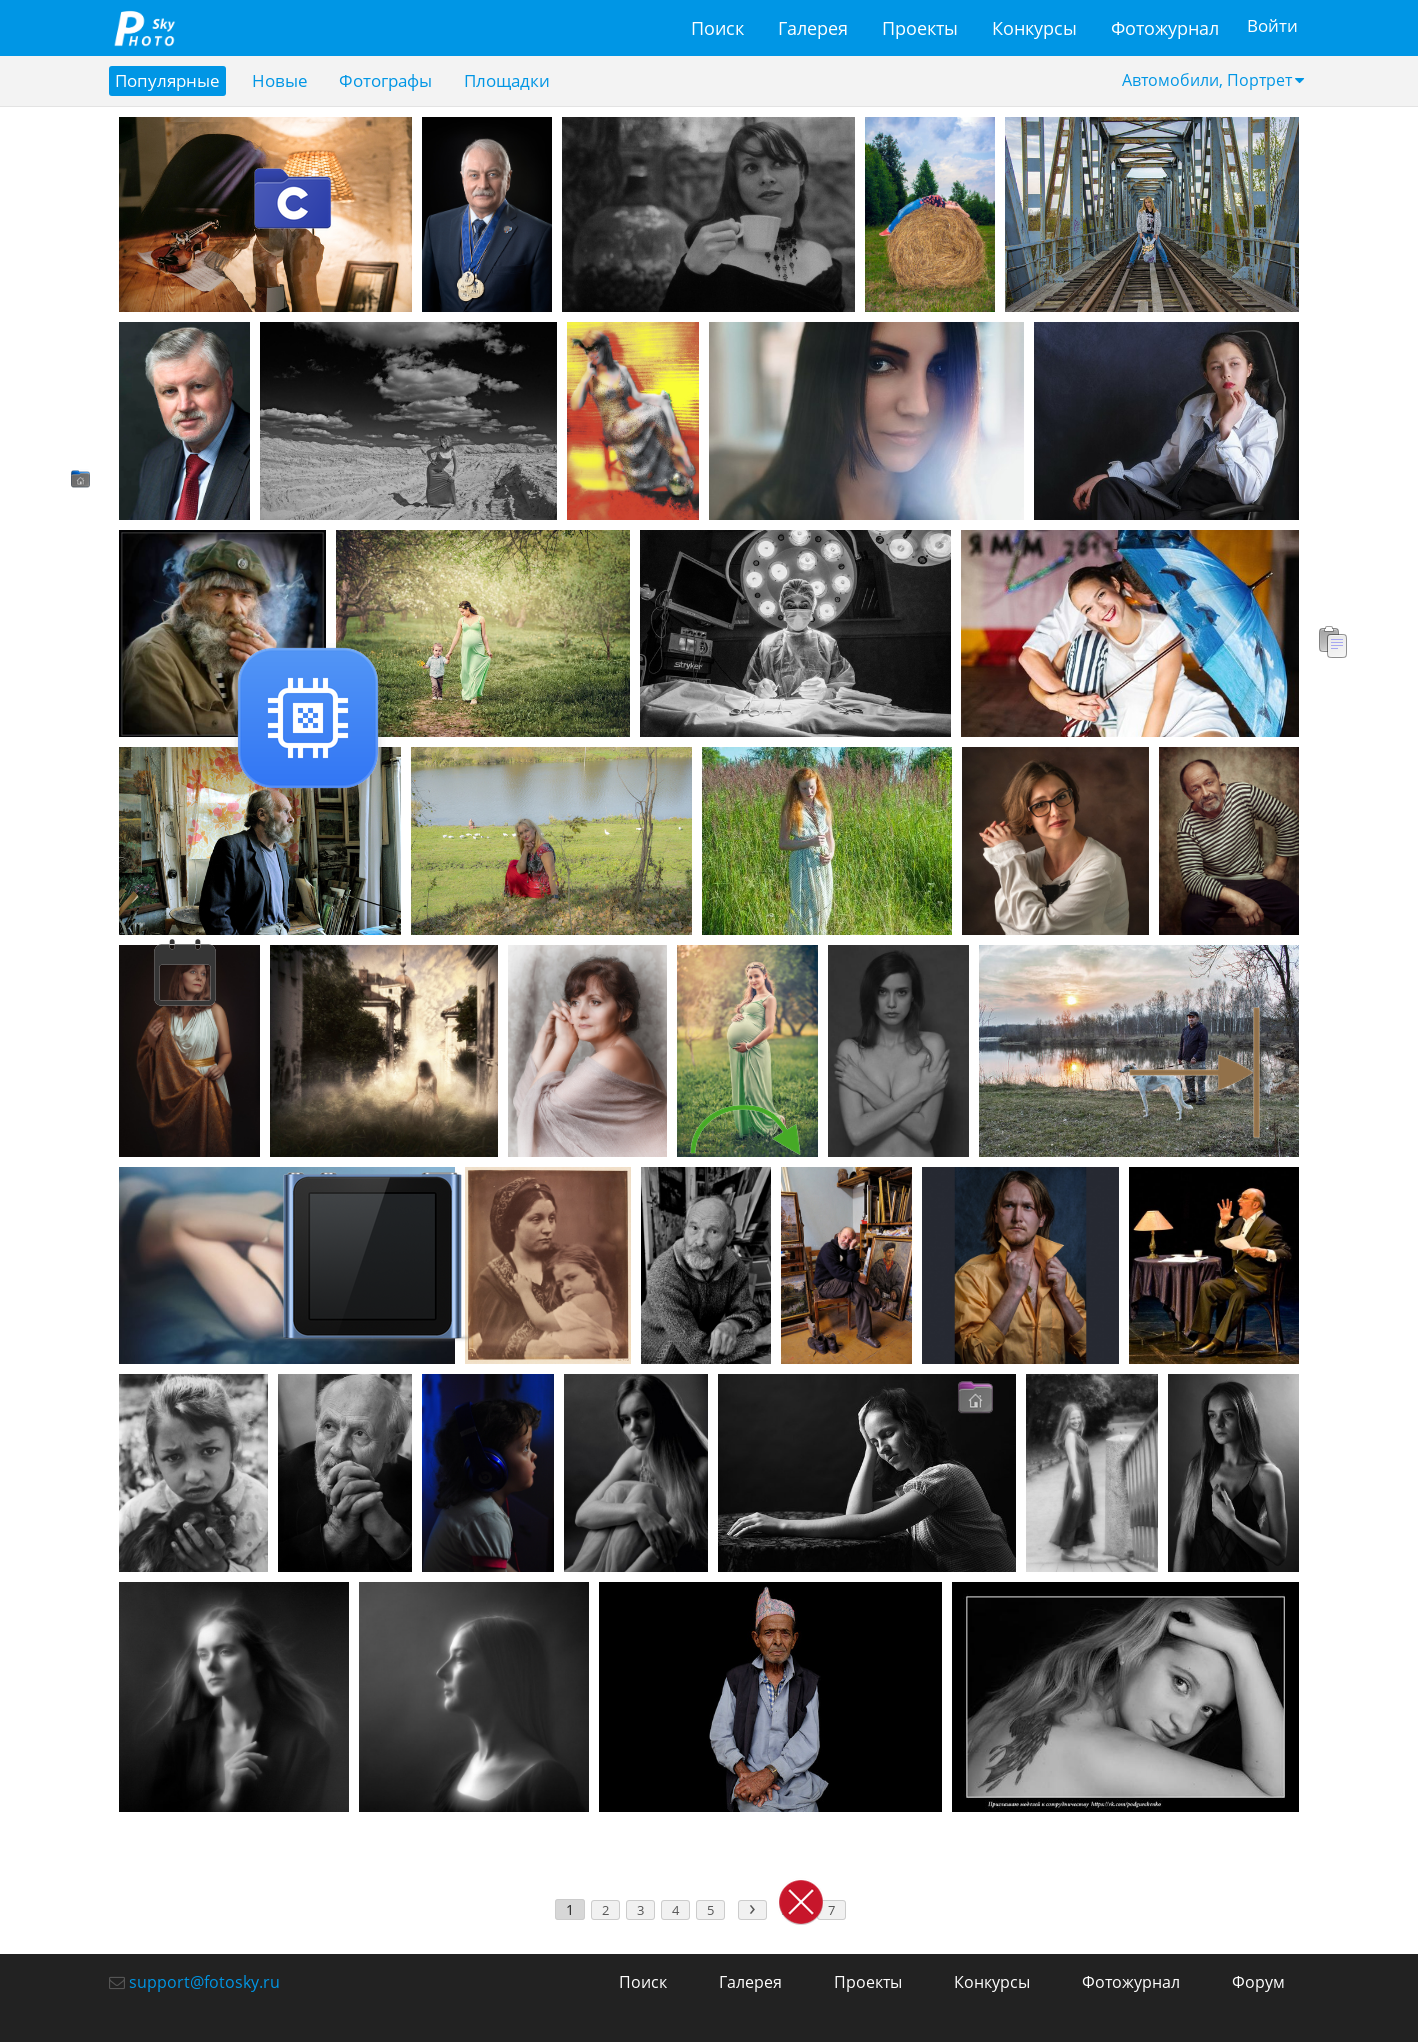 Image resolution: width=1418 pixels, height=2042 pixels. I want to click on go to the last item or page, so click(1194, 1072).